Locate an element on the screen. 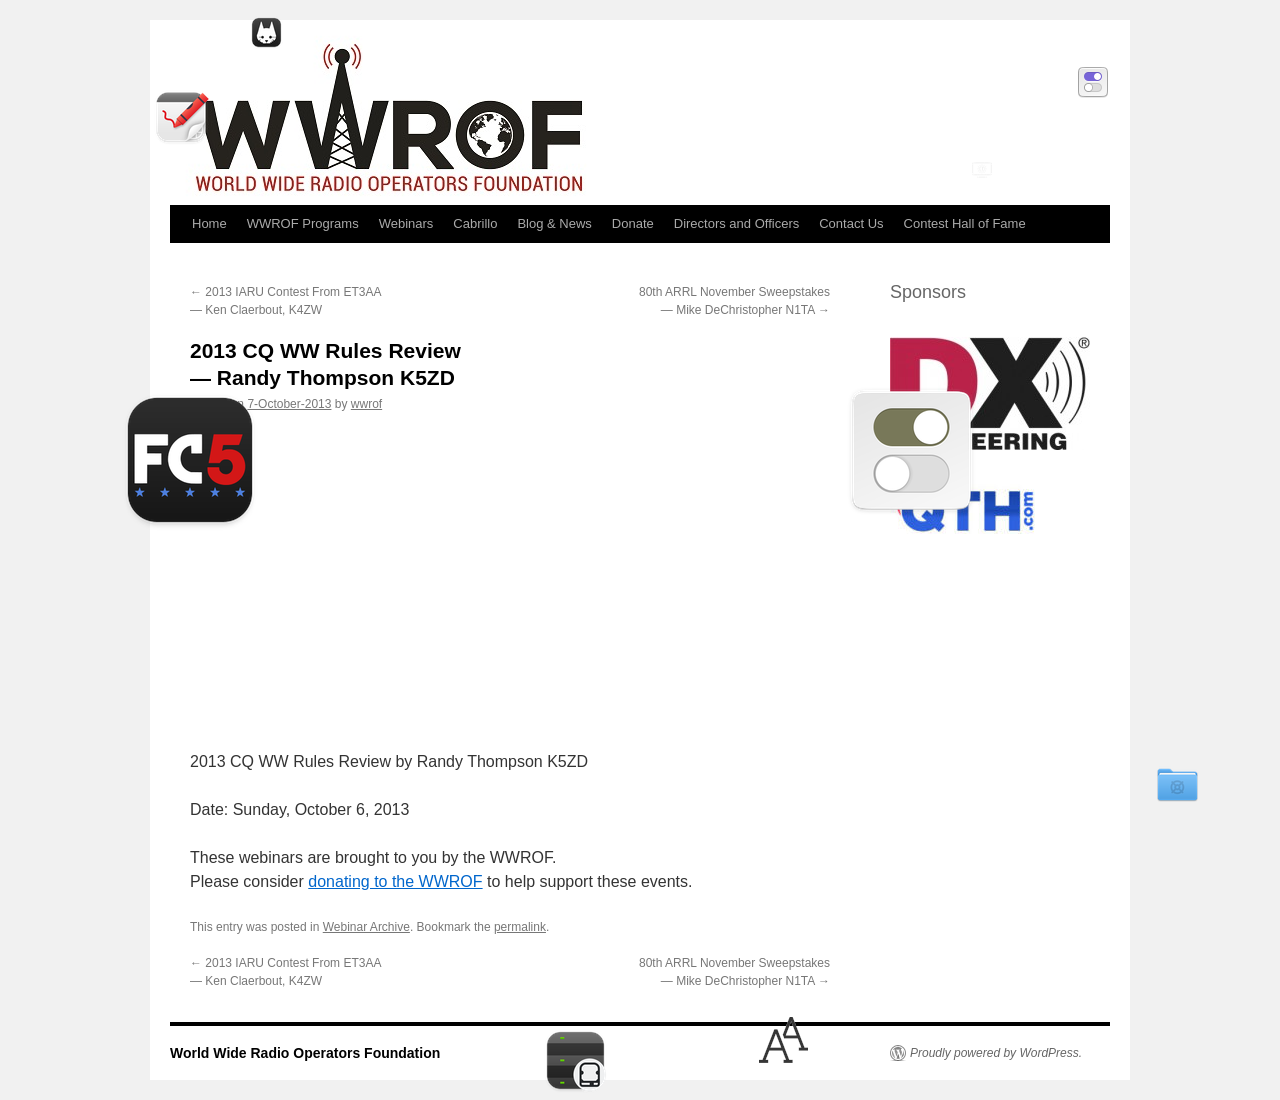  open drawing app is located at coordinates (181, 117).